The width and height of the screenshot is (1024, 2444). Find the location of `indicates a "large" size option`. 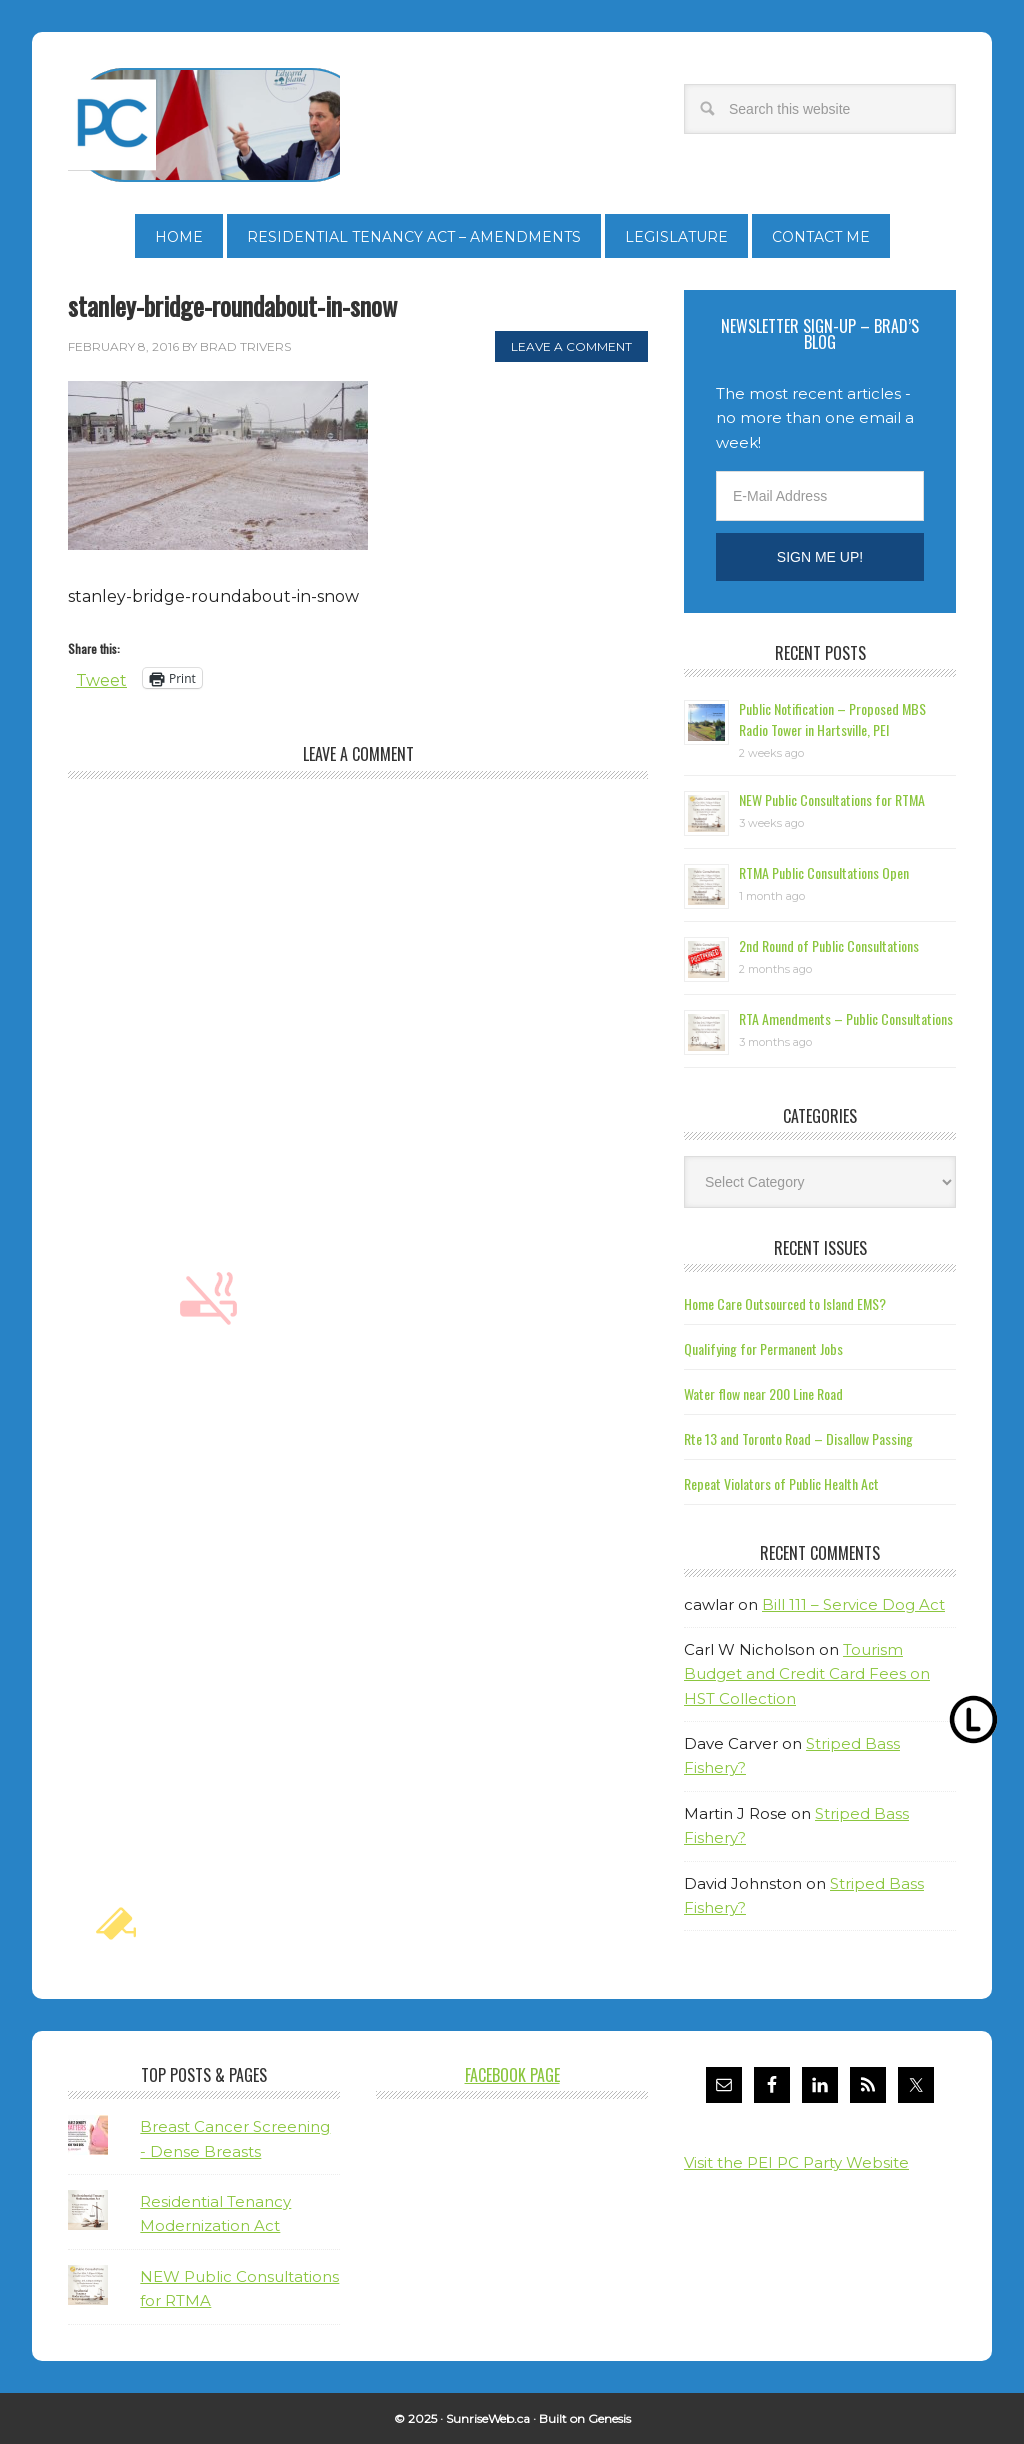

indicates a "large" size option is located at coordinates (973, 1719).